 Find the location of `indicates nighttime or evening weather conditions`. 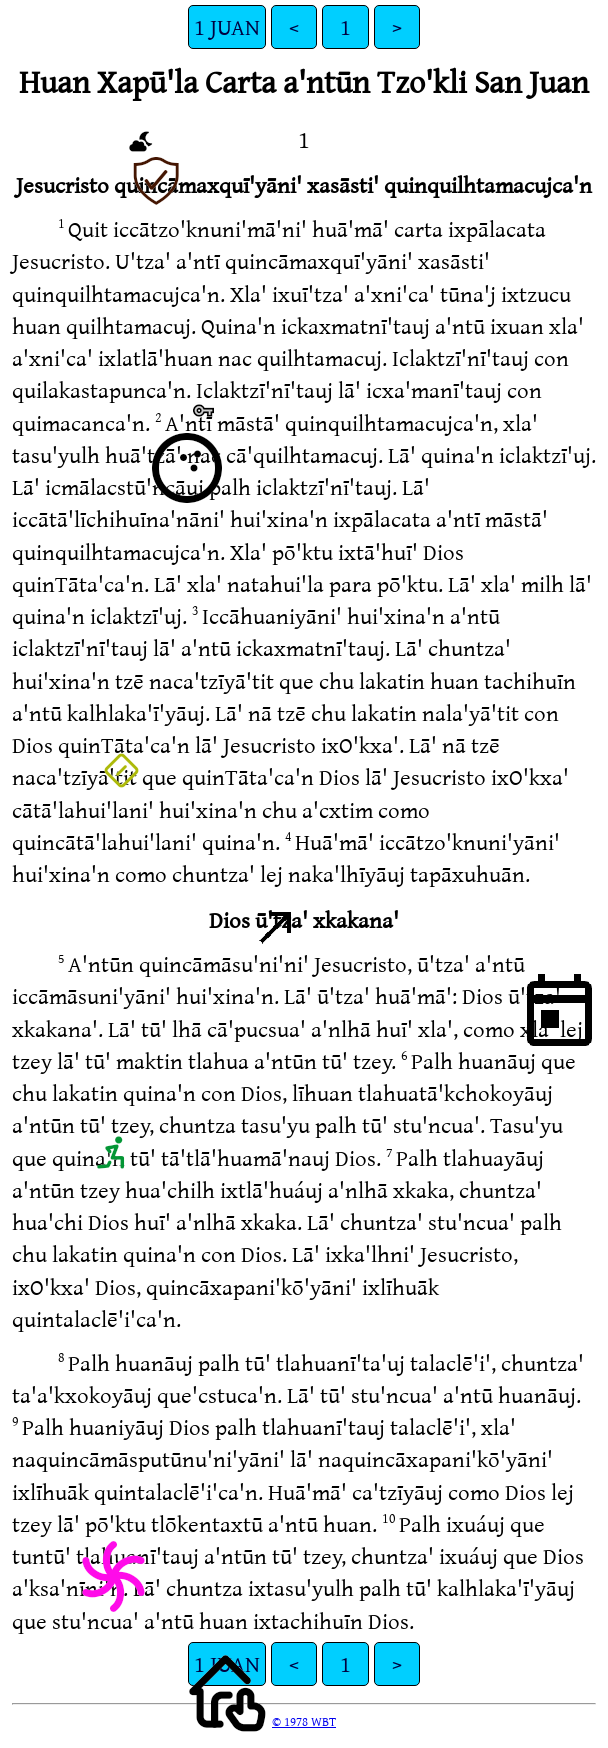

indicates nighttime or evening weather conditions is located at coordinates (140, 141).